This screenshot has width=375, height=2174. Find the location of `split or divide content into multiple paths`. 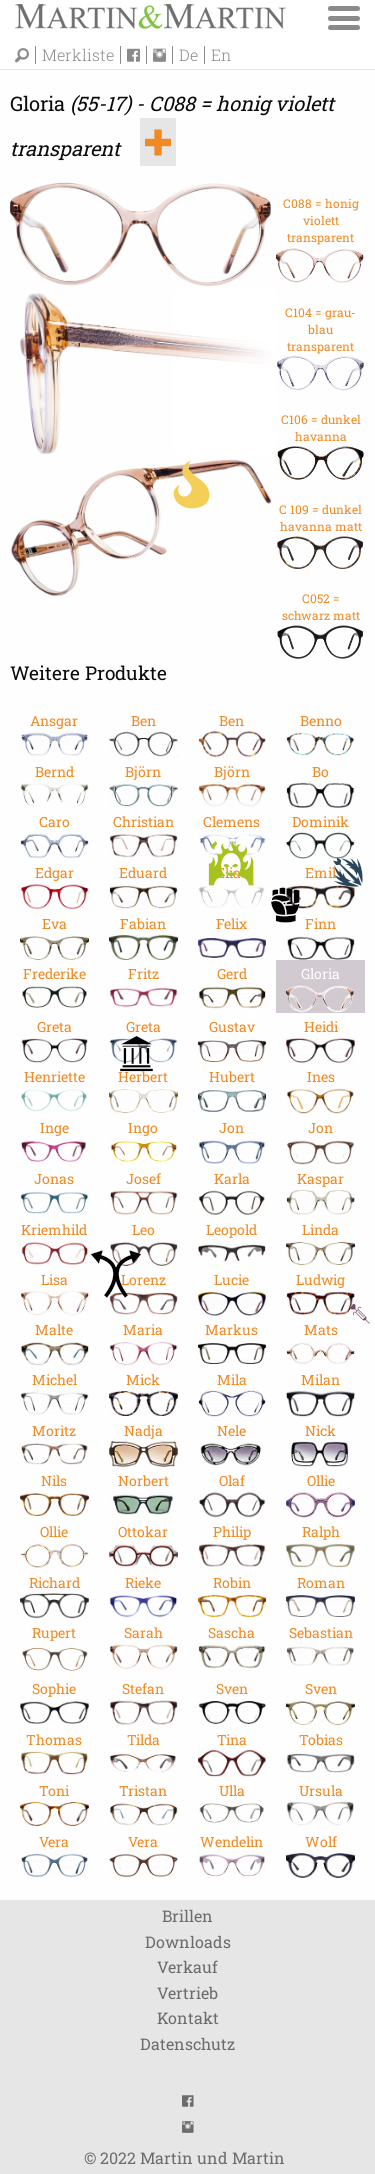

split or divide content into multiple paths is located at coordinates (116, 1274).